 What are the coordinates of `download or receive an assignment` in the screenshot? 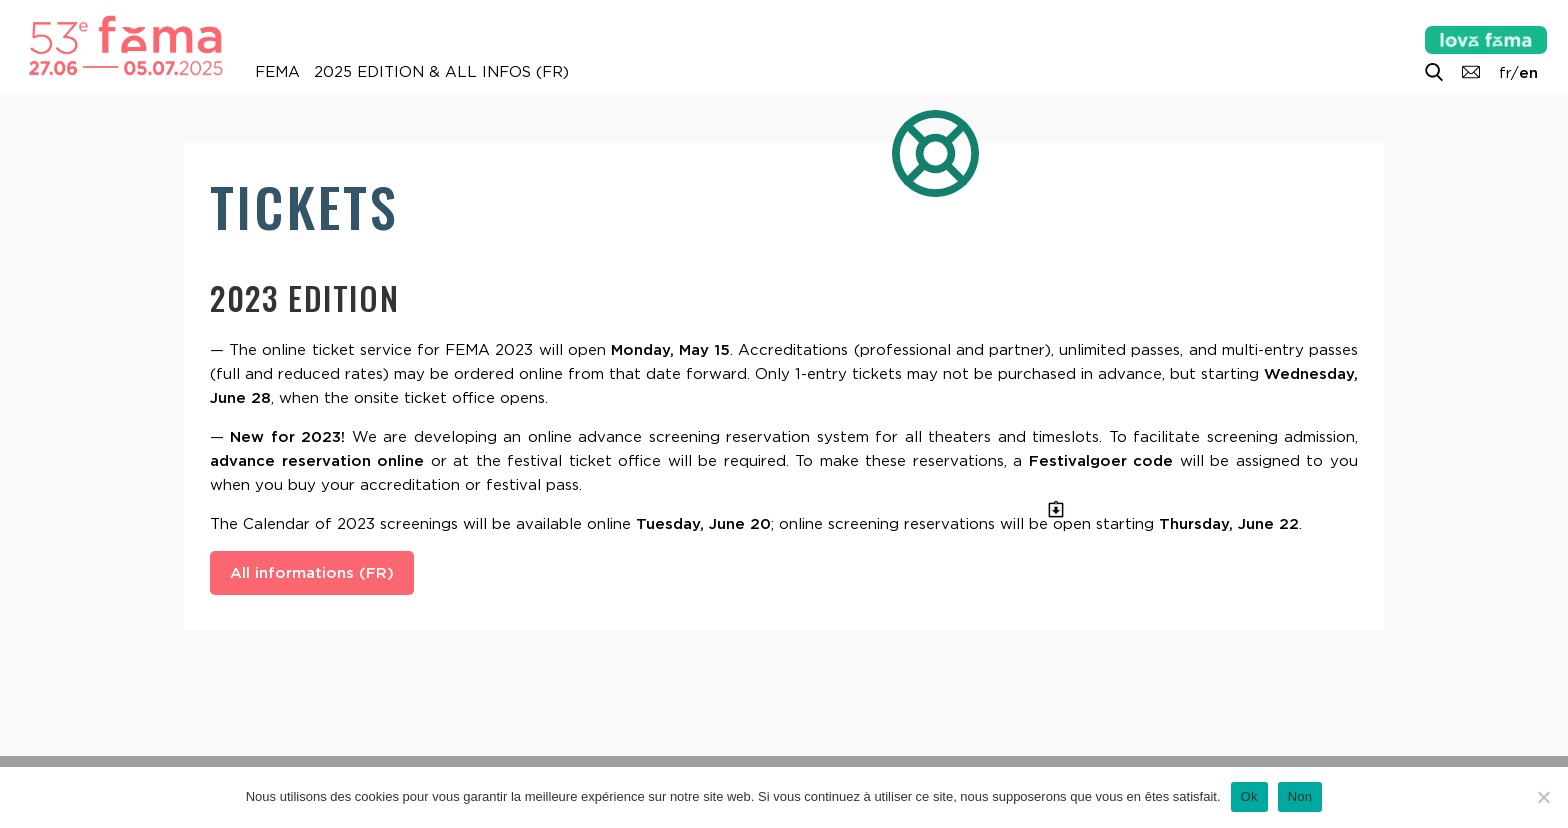 It's located at (1056, 510).